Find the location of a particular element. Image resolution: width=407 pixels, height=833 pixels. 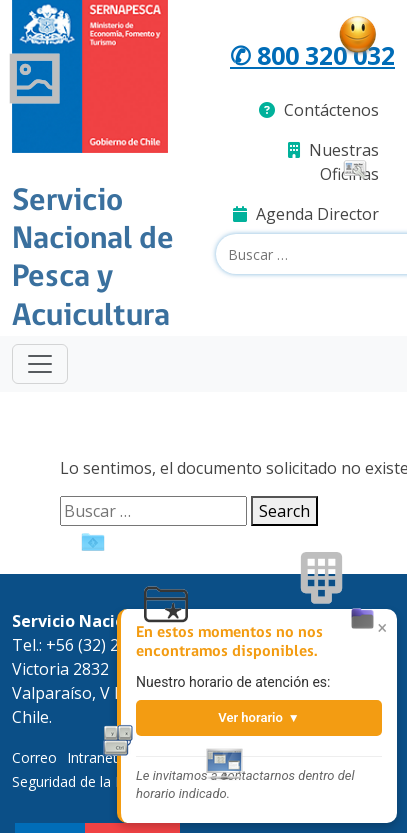

generic image file type indicator is located at coordinates (34, 78).